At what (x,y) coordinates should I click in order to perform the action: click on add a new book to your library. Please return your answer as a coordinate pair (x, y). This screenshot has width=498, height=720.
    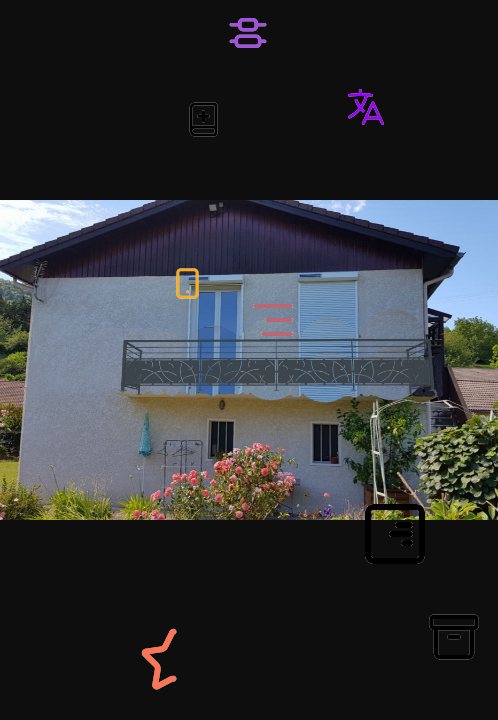
    Looking at the image, I should click on (203, 119).